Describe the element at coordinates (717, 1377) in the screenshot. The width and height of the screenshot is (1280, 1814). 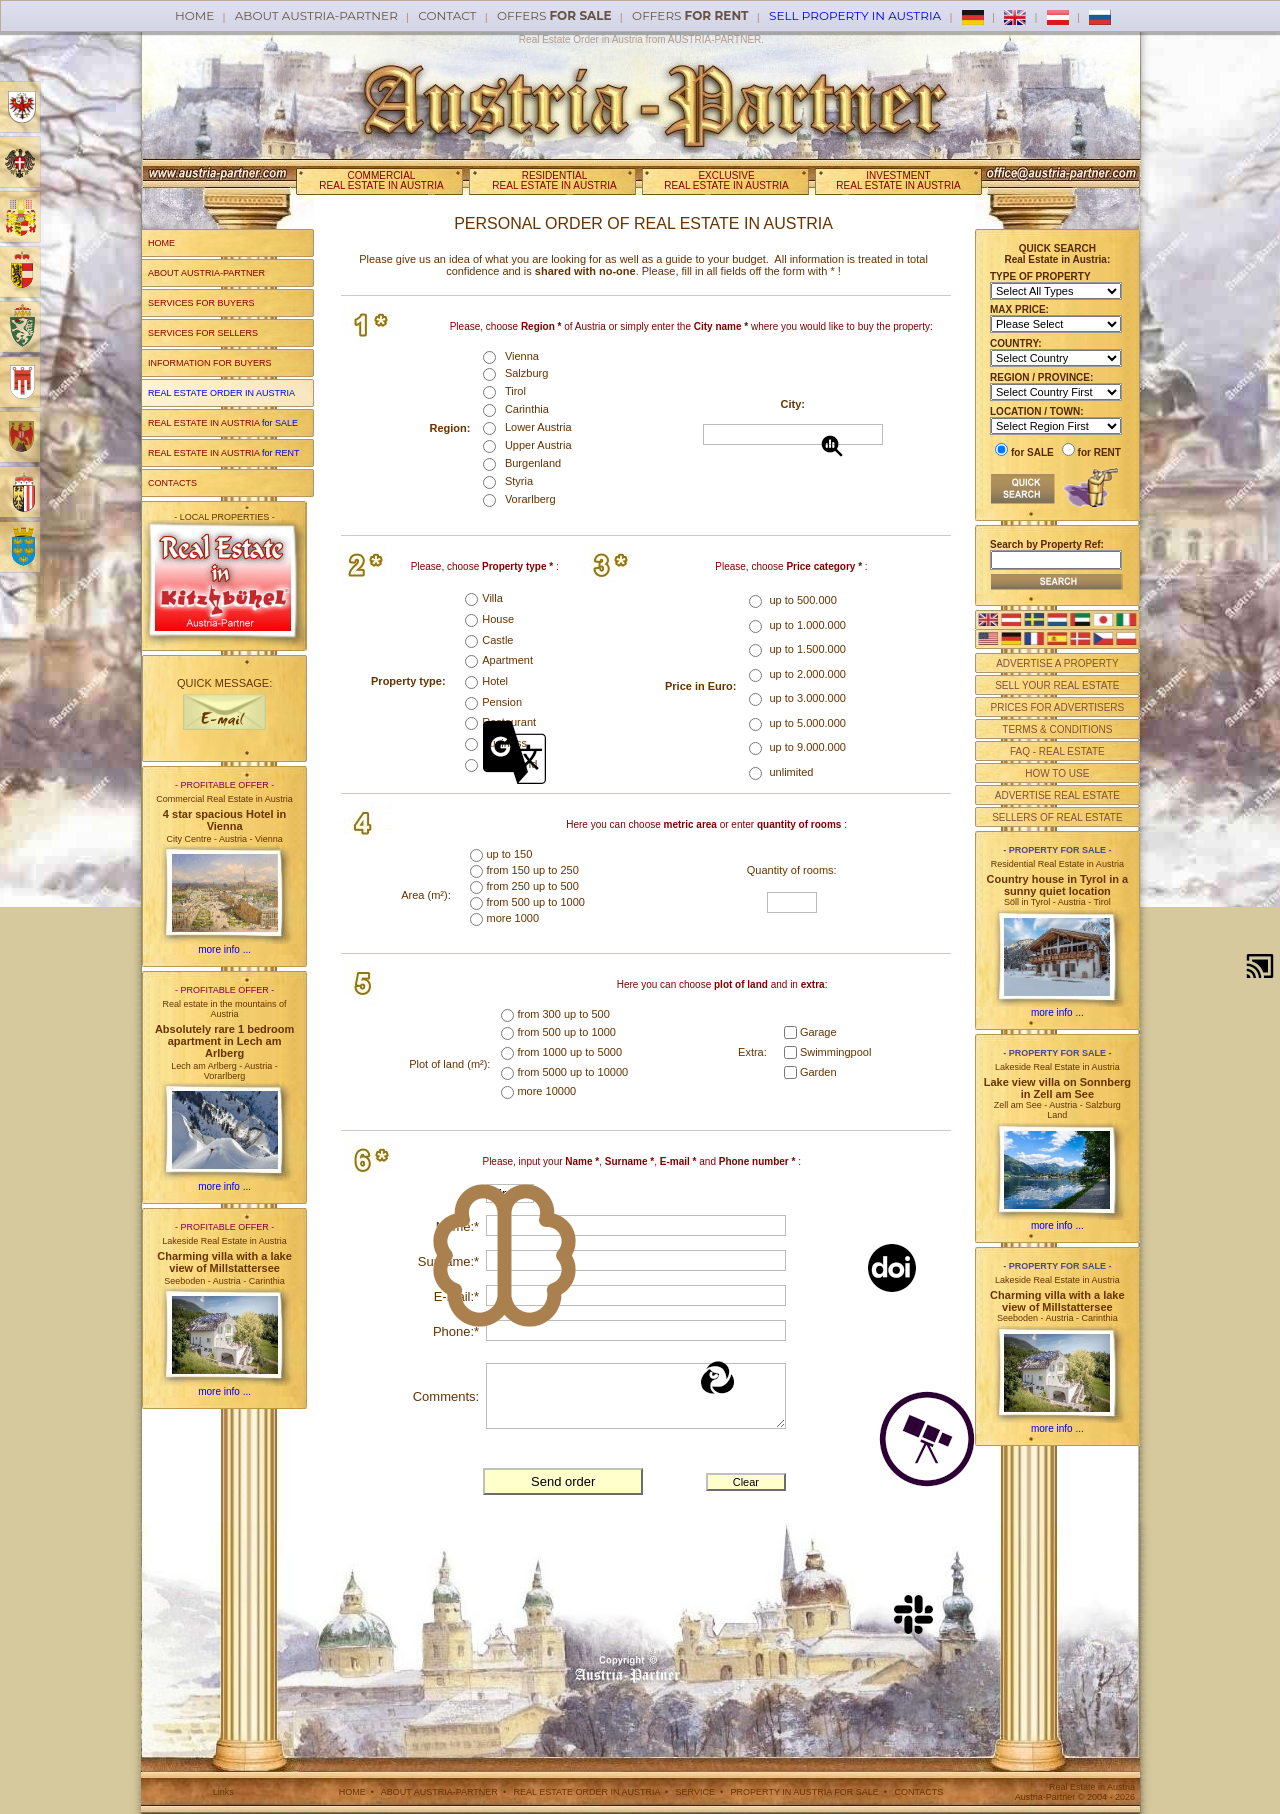
I see `FerretDB brand logo` at that location.